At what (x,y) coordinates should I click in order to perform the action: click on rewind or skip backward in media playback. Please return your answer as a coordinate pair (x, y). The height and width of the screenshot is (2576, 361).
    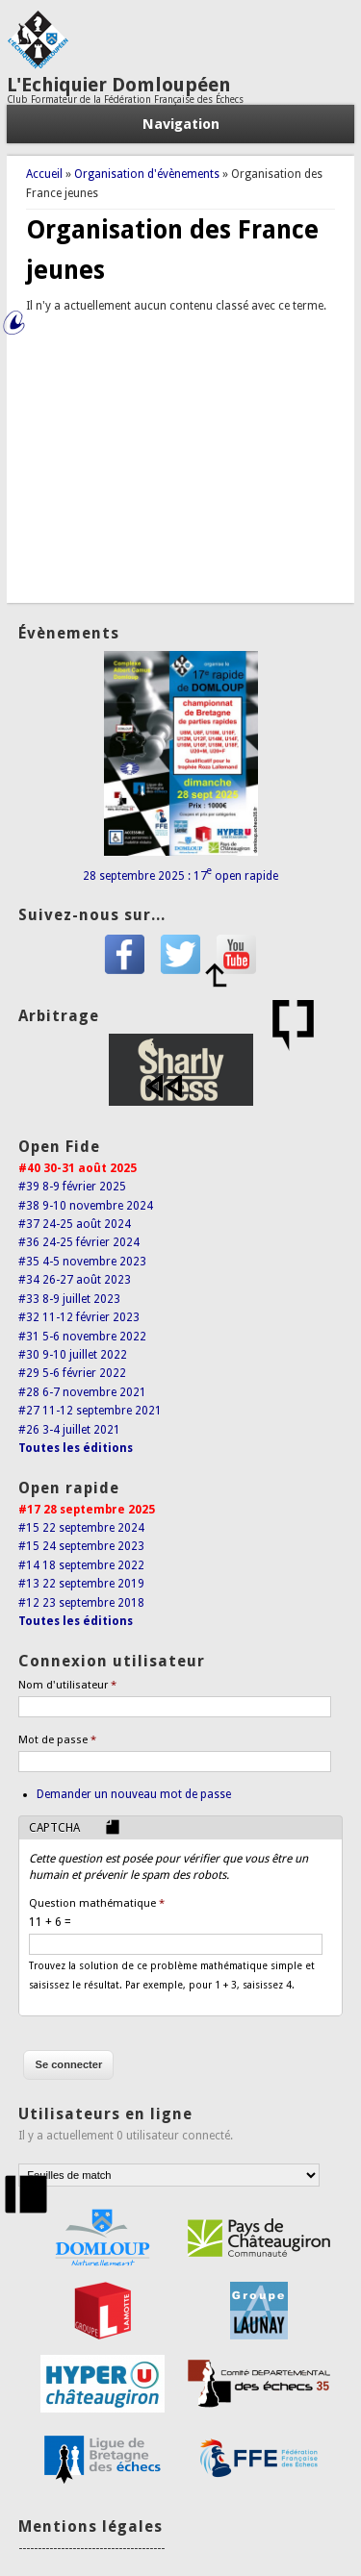
    Looking at the image, I should click on (165, 1086).